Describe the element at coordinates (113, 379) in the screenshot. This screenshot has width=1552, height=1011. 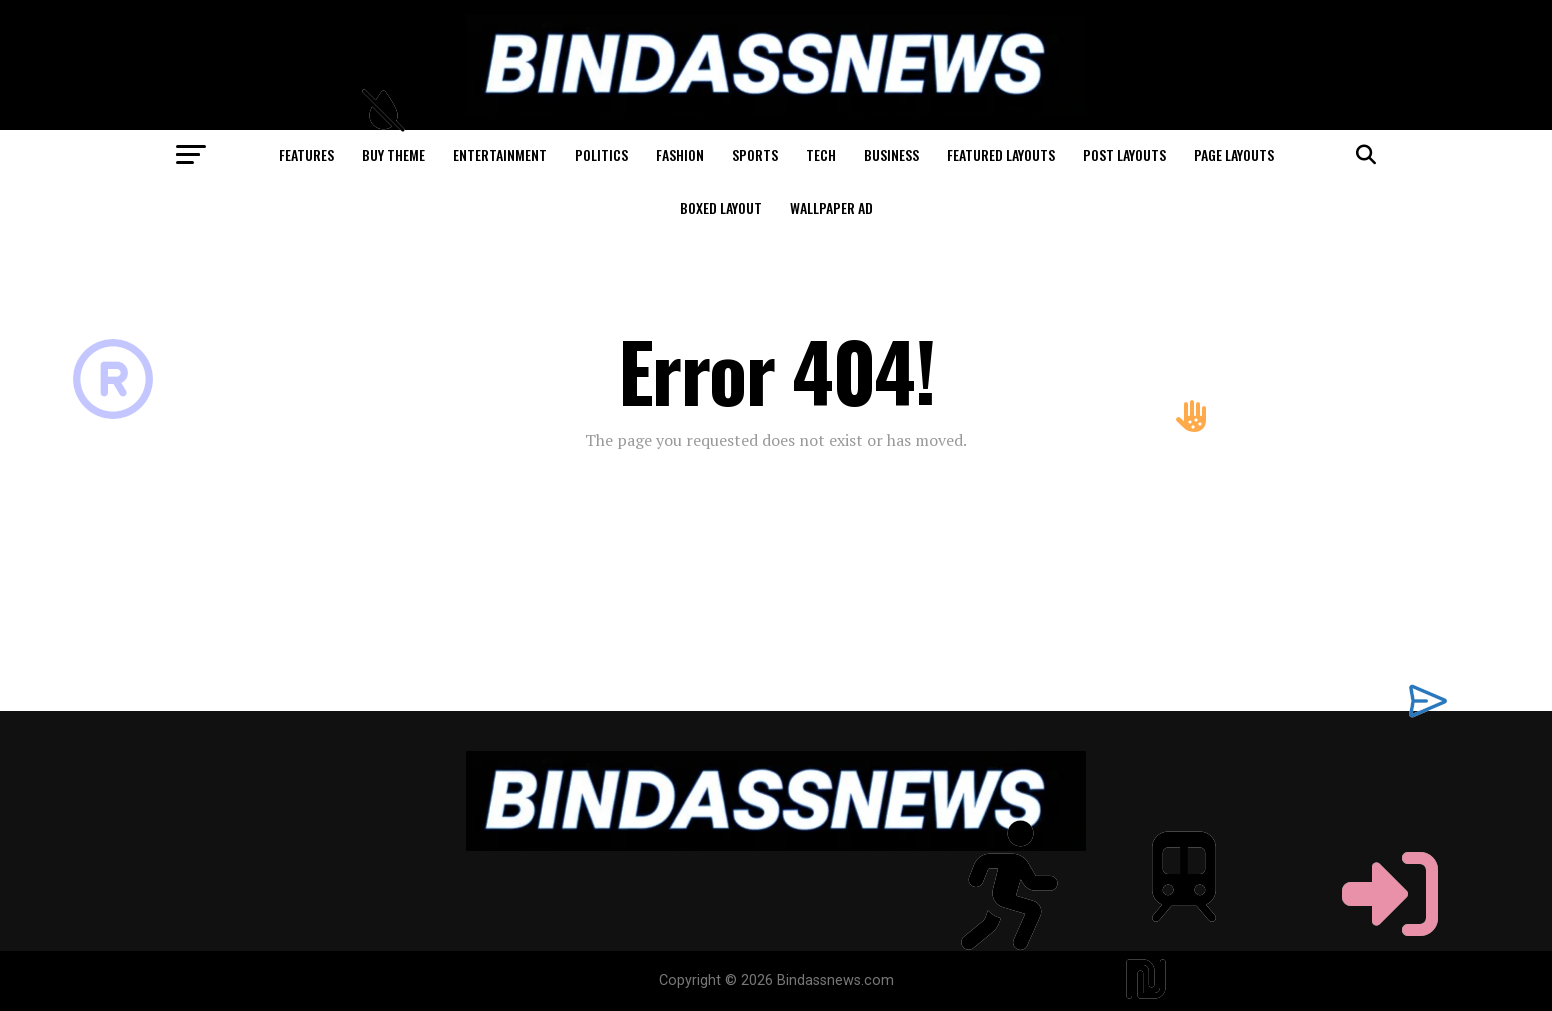
I see `indicates a registered trademark symbol` at that location.